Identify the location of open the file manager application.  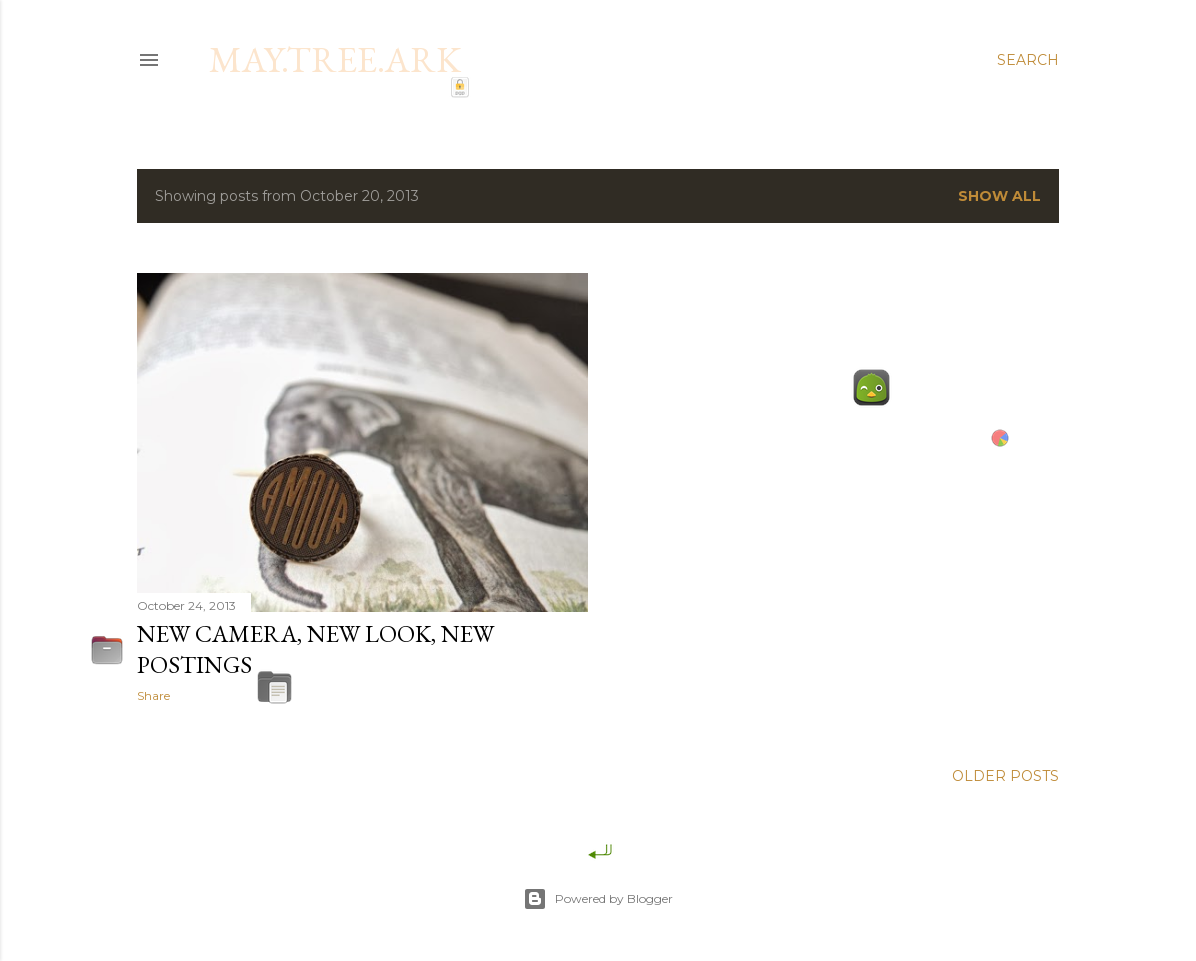
(107, 650).